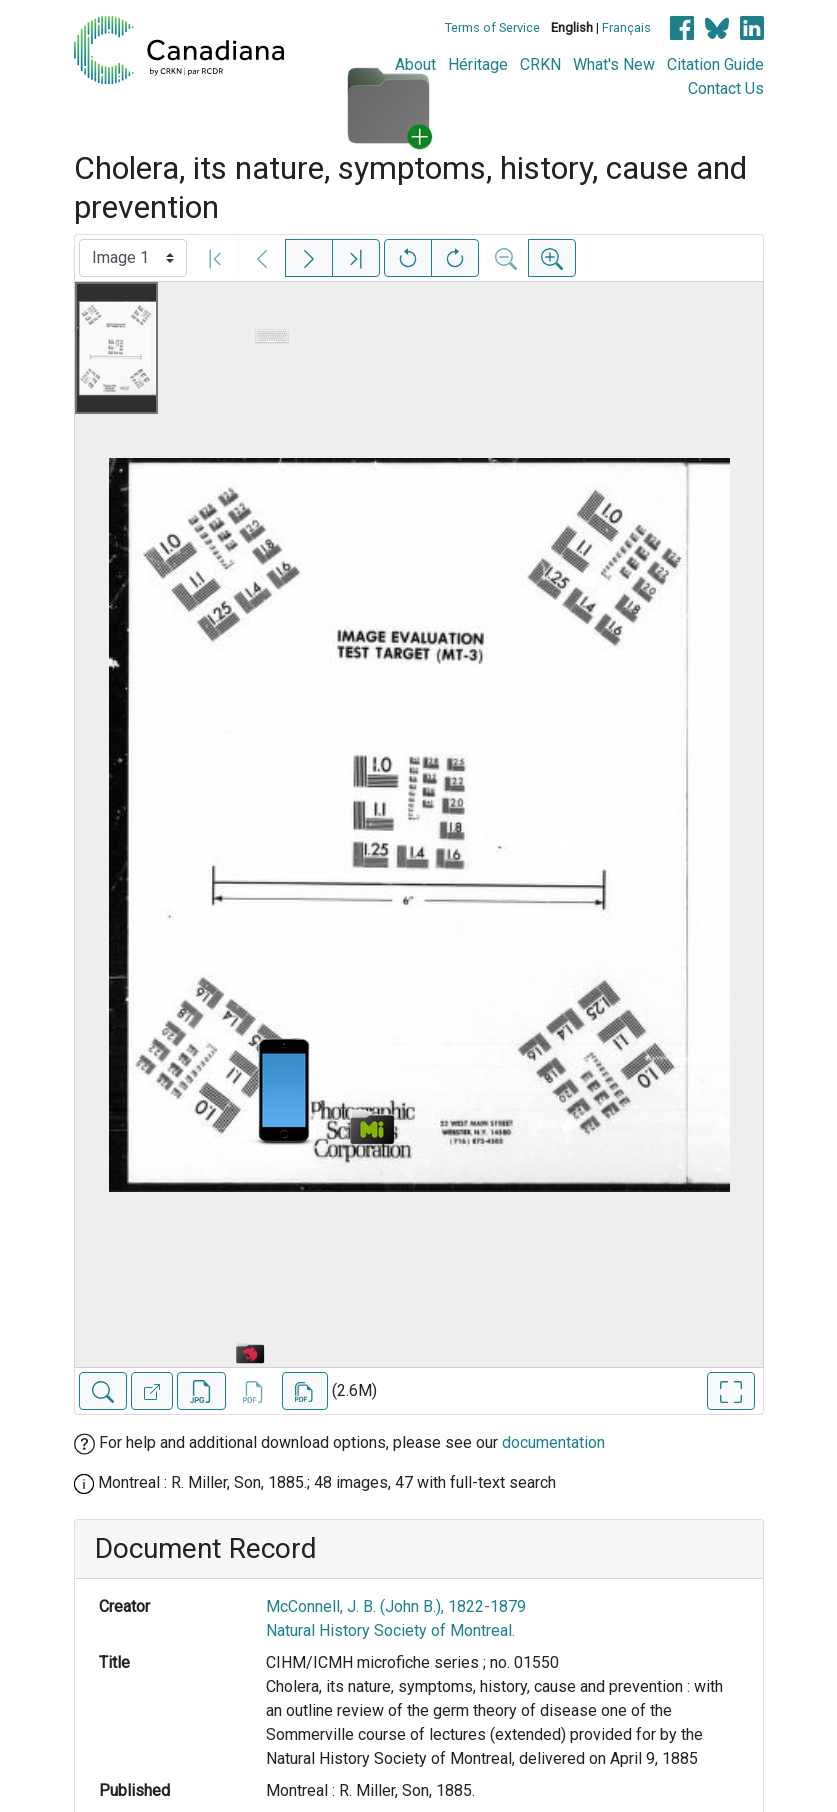  What do you see at coordinates (372, 1128) in the screenshot?
I see `open misskey files folder` at bounding box center [372, 1128].